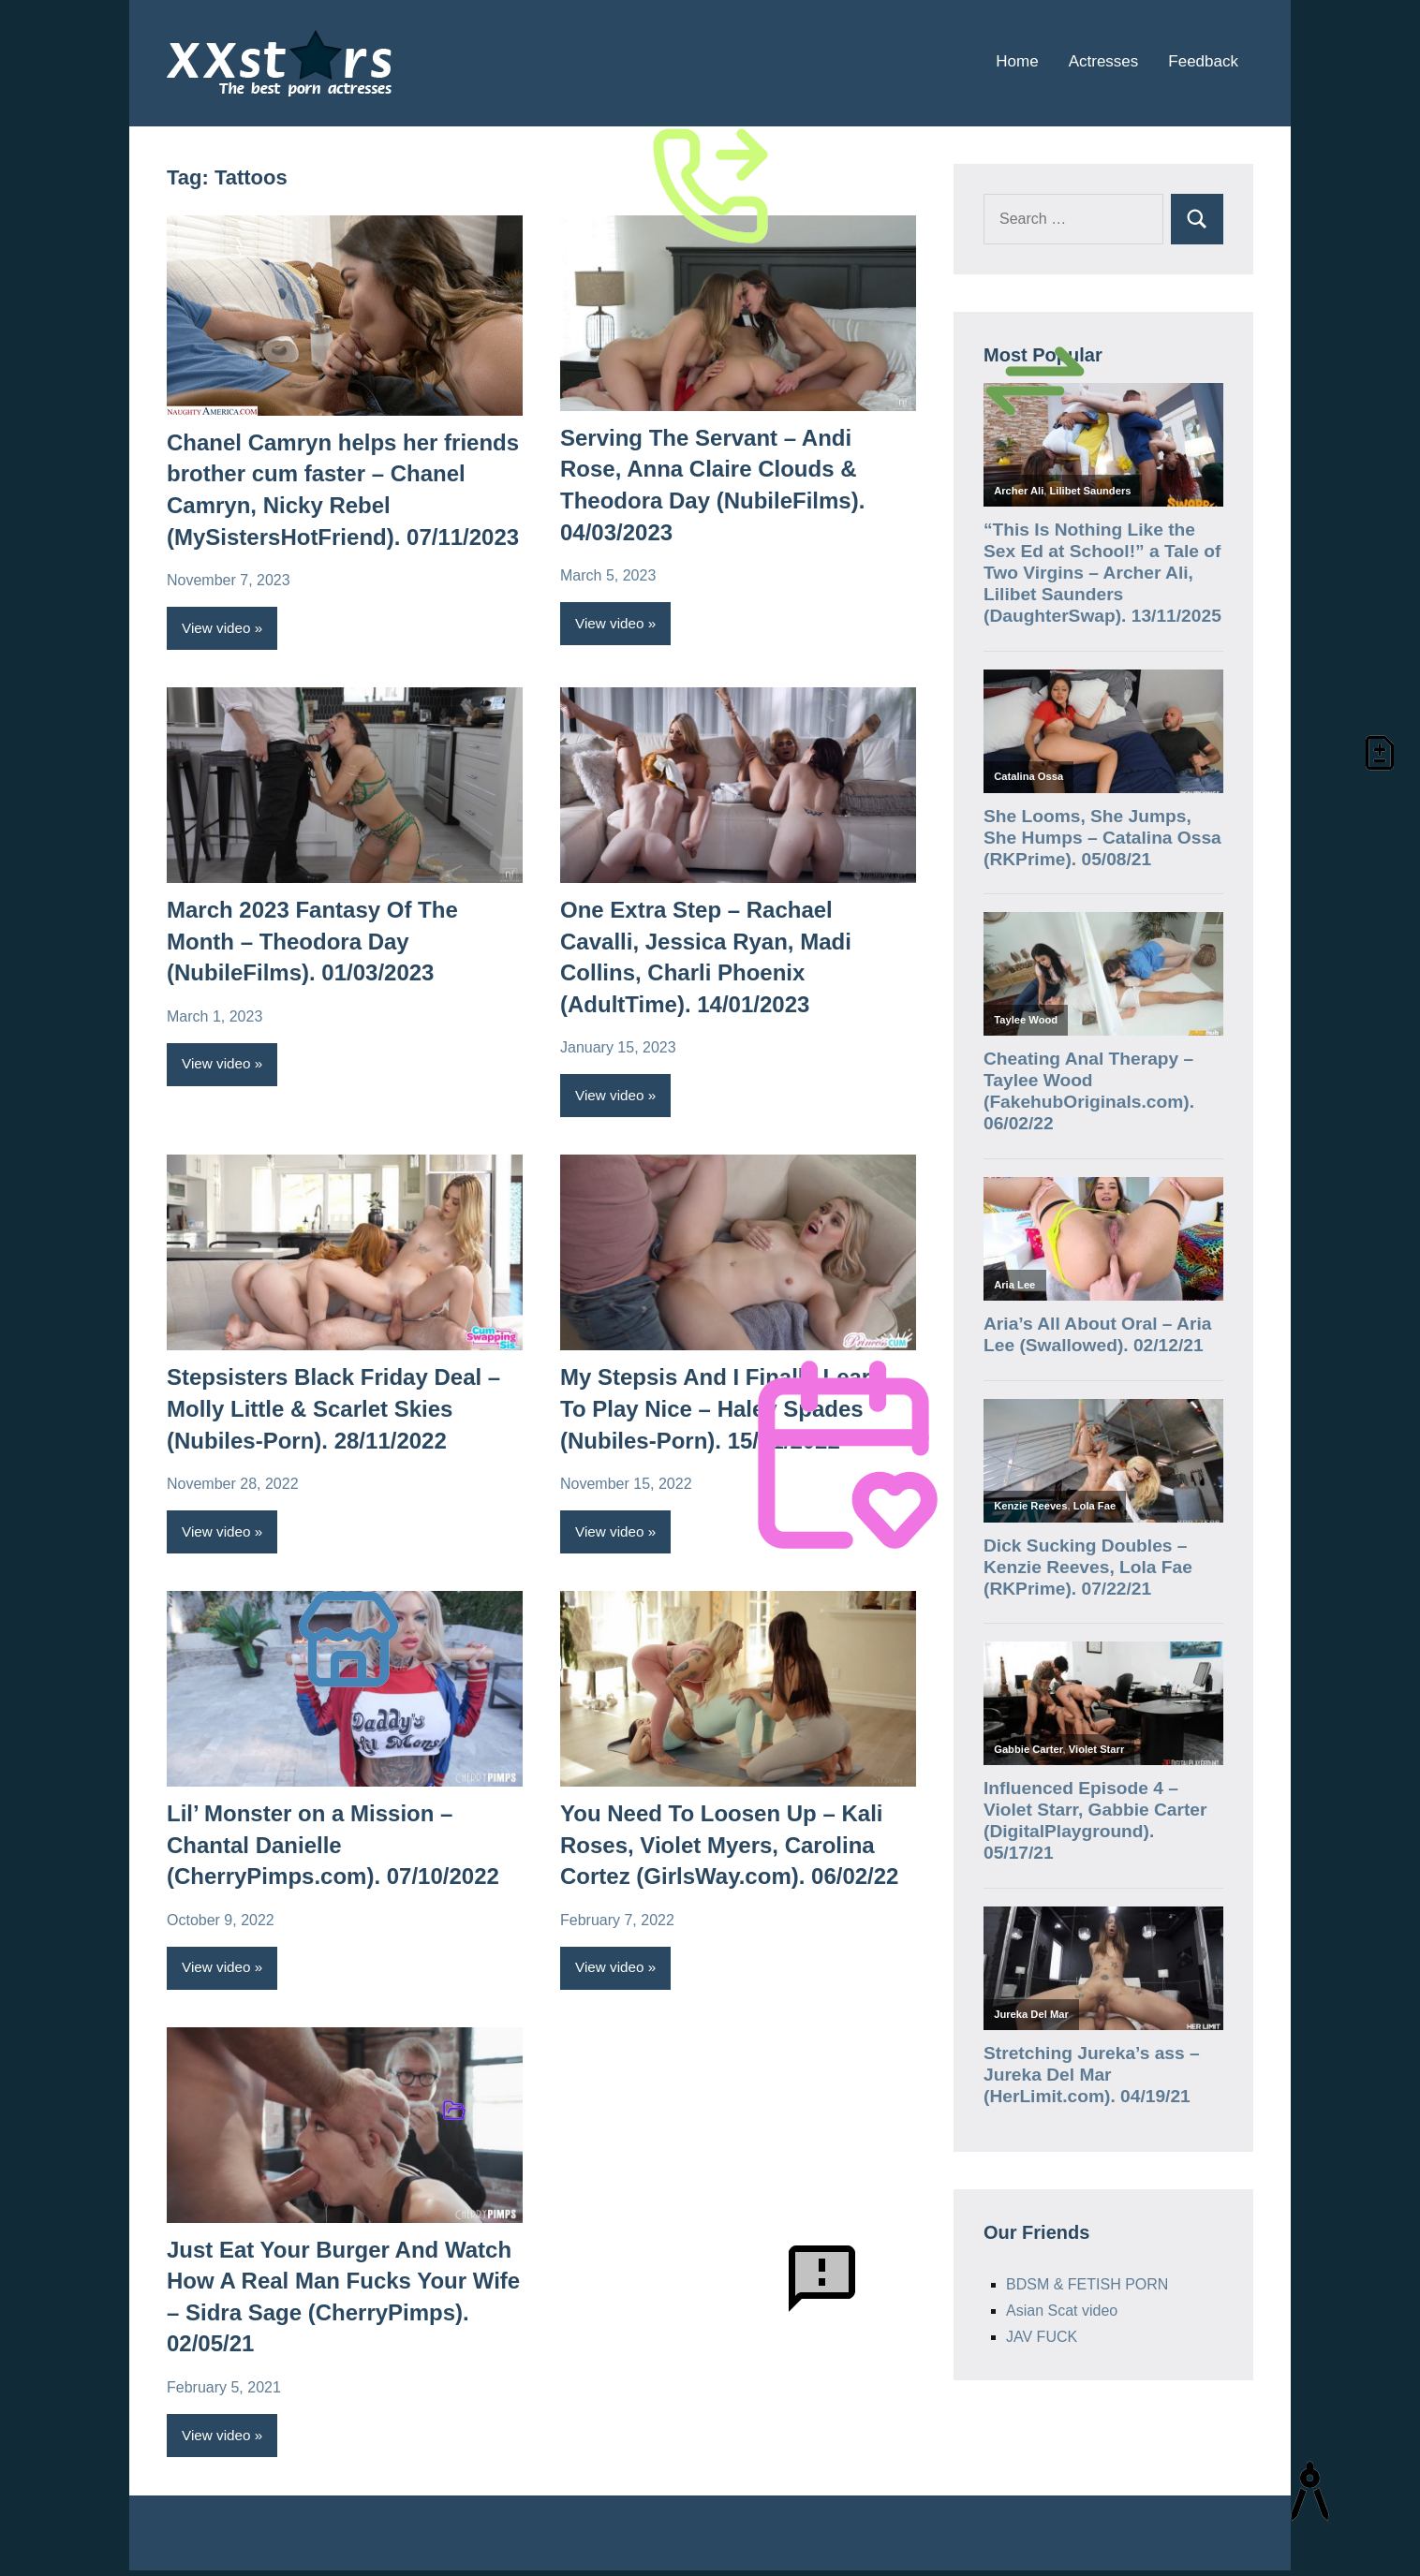 The height and width of the screenshot is (2576, 1420). Describe the element at coordinates (1309, 2491) in the screenshot. I see `access architecture or design tools` at that location.